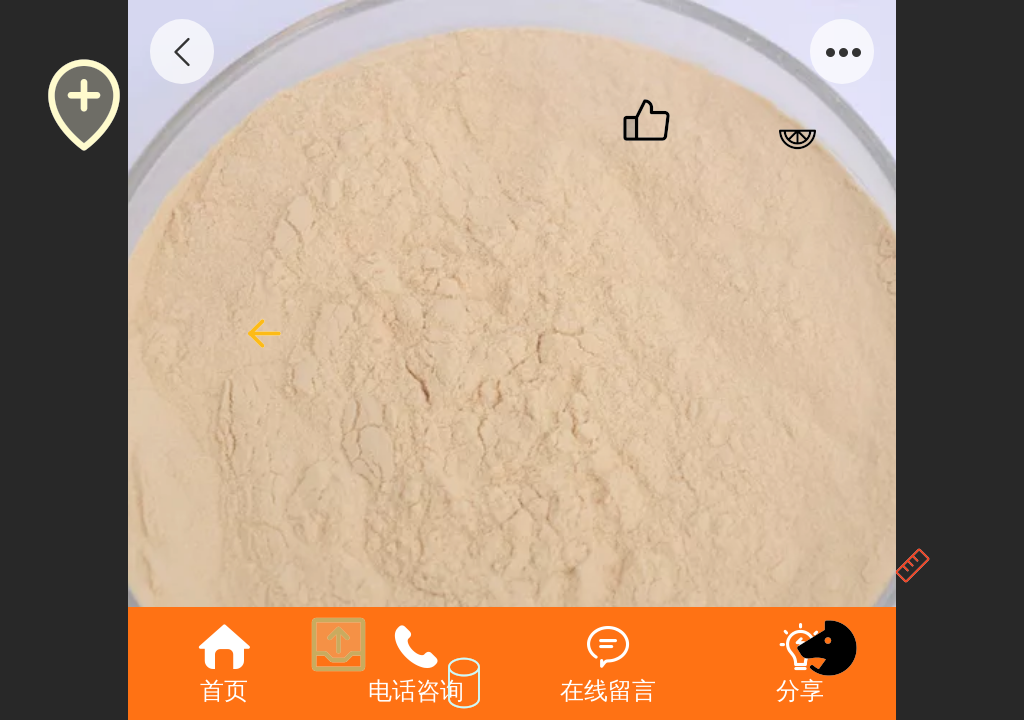  What do you see at coordinates (912, 565) in the screenshot?
I see `access measurement tools` at bounding box center [912, 565].